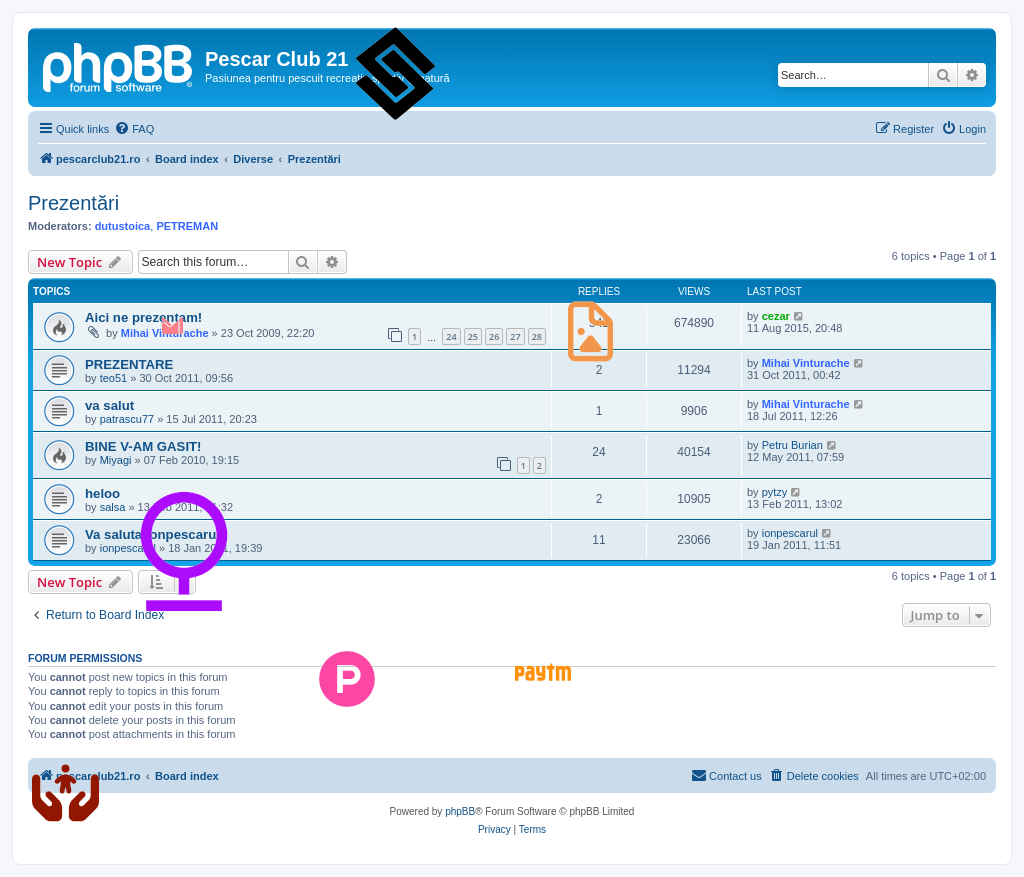 Image resolution: width=1024 pixels, height=877 pixels. What do you see at coordinates (590, 331) in the screenshot?
I see `view image file` at bounding box center [590, 331].